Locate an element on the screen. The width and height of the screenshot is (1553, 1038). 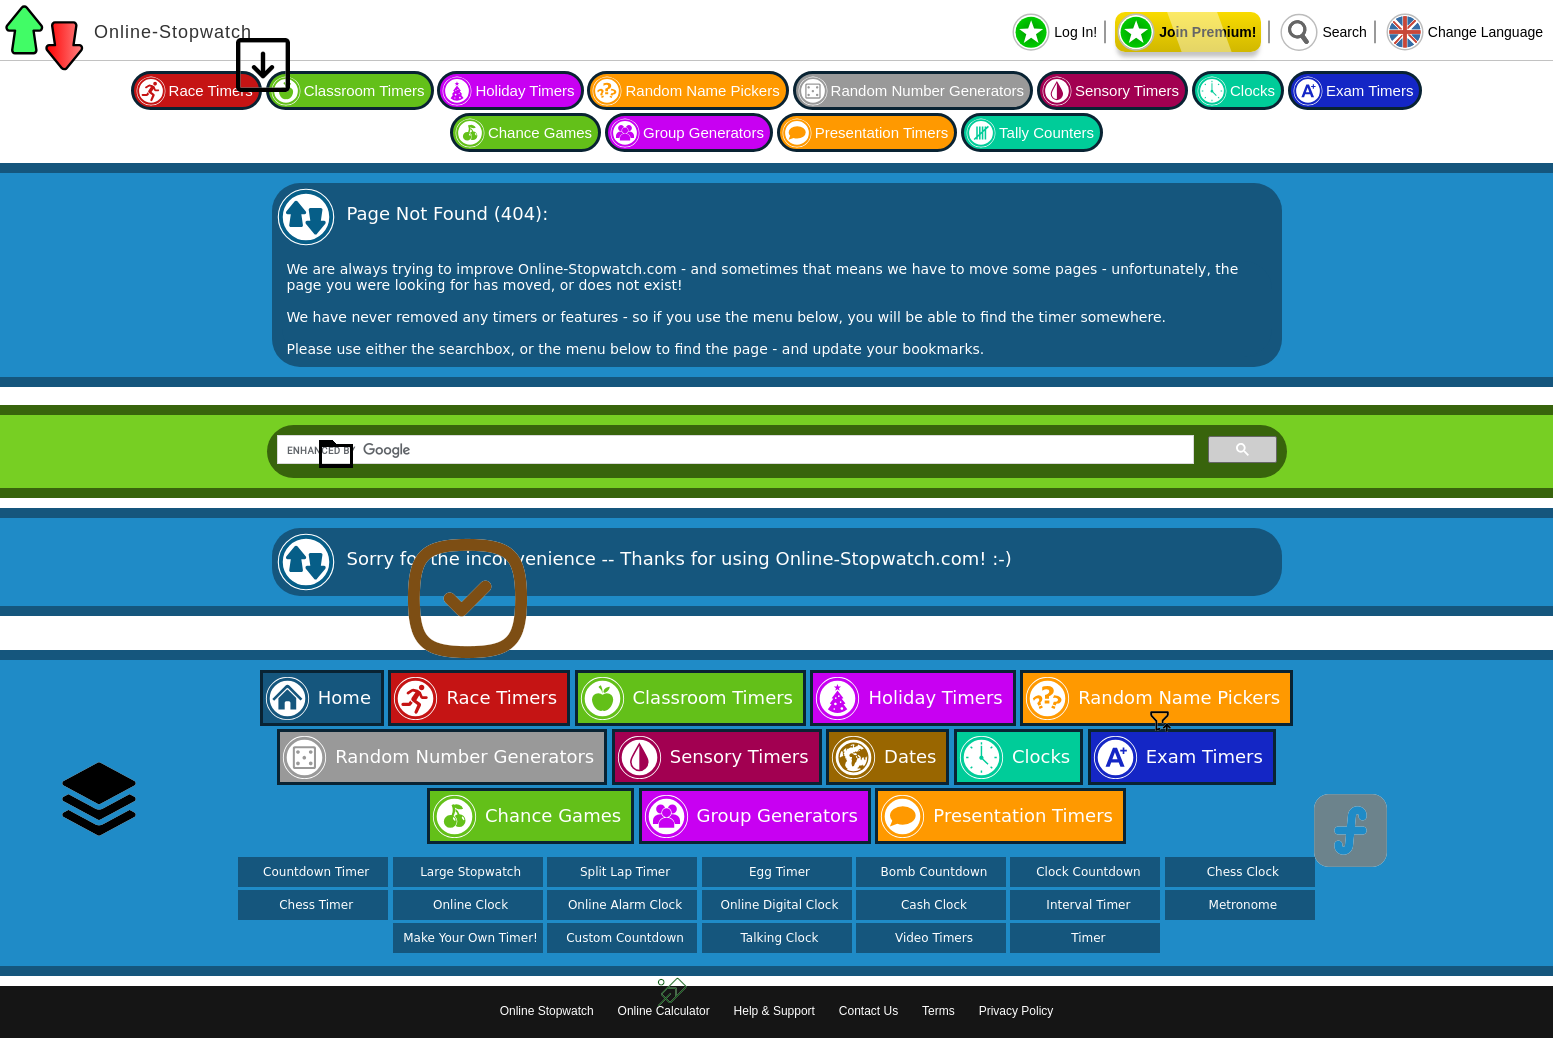
view layers or stacked content is located at coordinates (99, 799).